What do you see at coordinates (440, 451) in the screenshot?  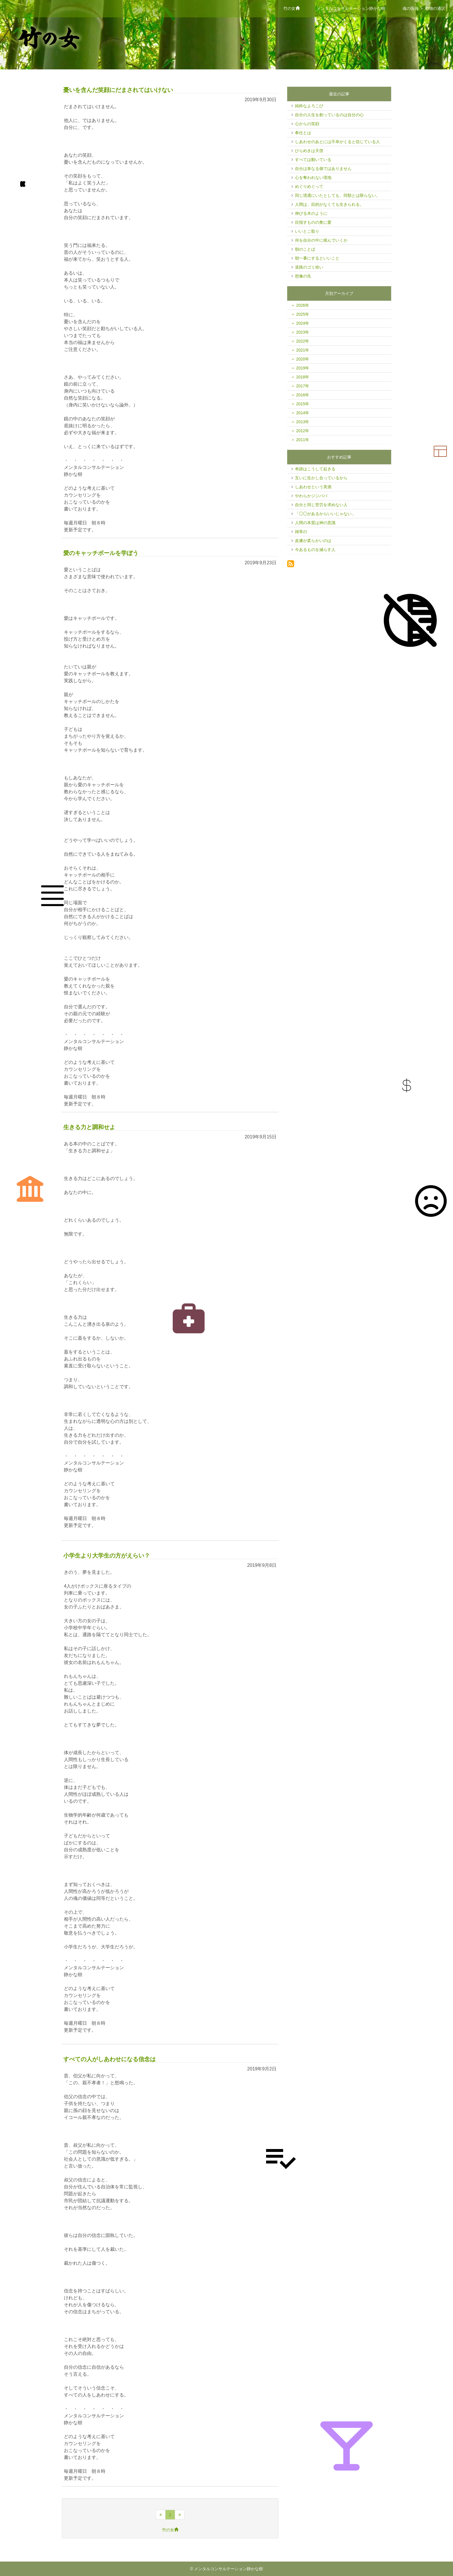 I see `change page layout options` at bounding box center [440, 451].